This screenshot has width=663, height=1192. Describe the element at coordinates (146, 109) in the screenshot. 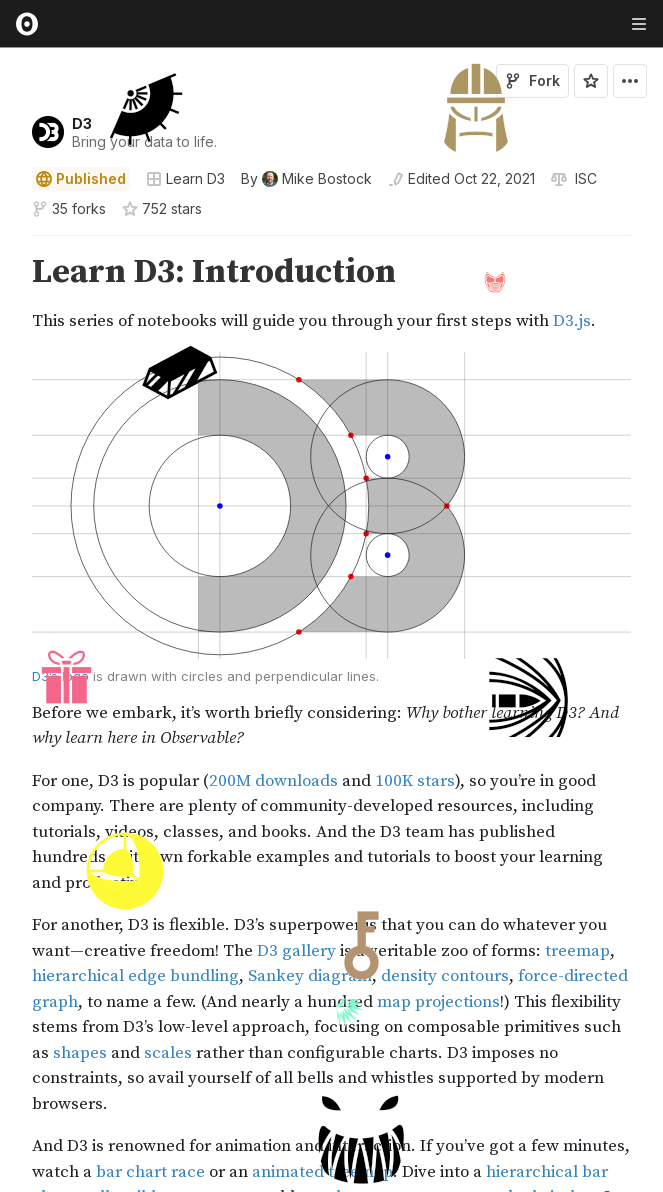

I see `toggle cooling or fan settings` at that location.